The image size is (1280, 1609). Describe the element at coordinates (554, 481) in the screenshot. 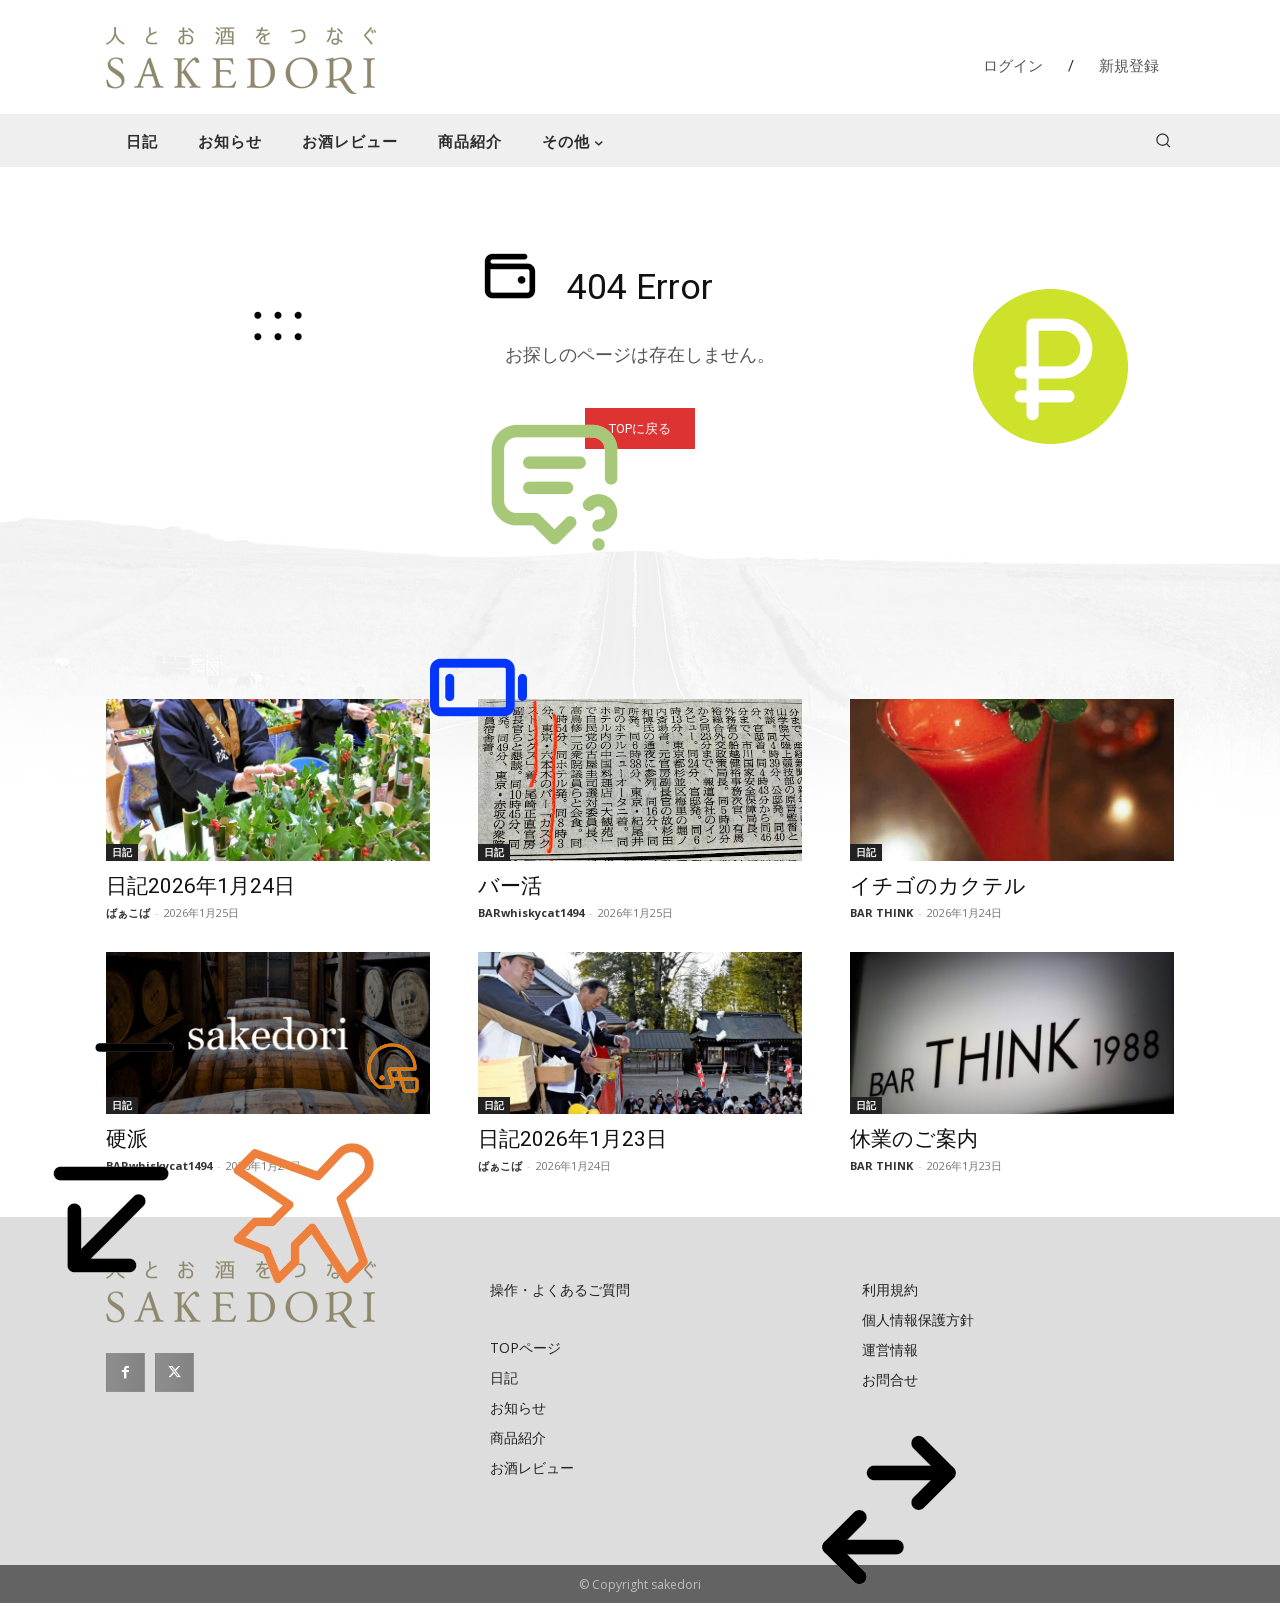

I see `access help or FAQ chat` at that location.